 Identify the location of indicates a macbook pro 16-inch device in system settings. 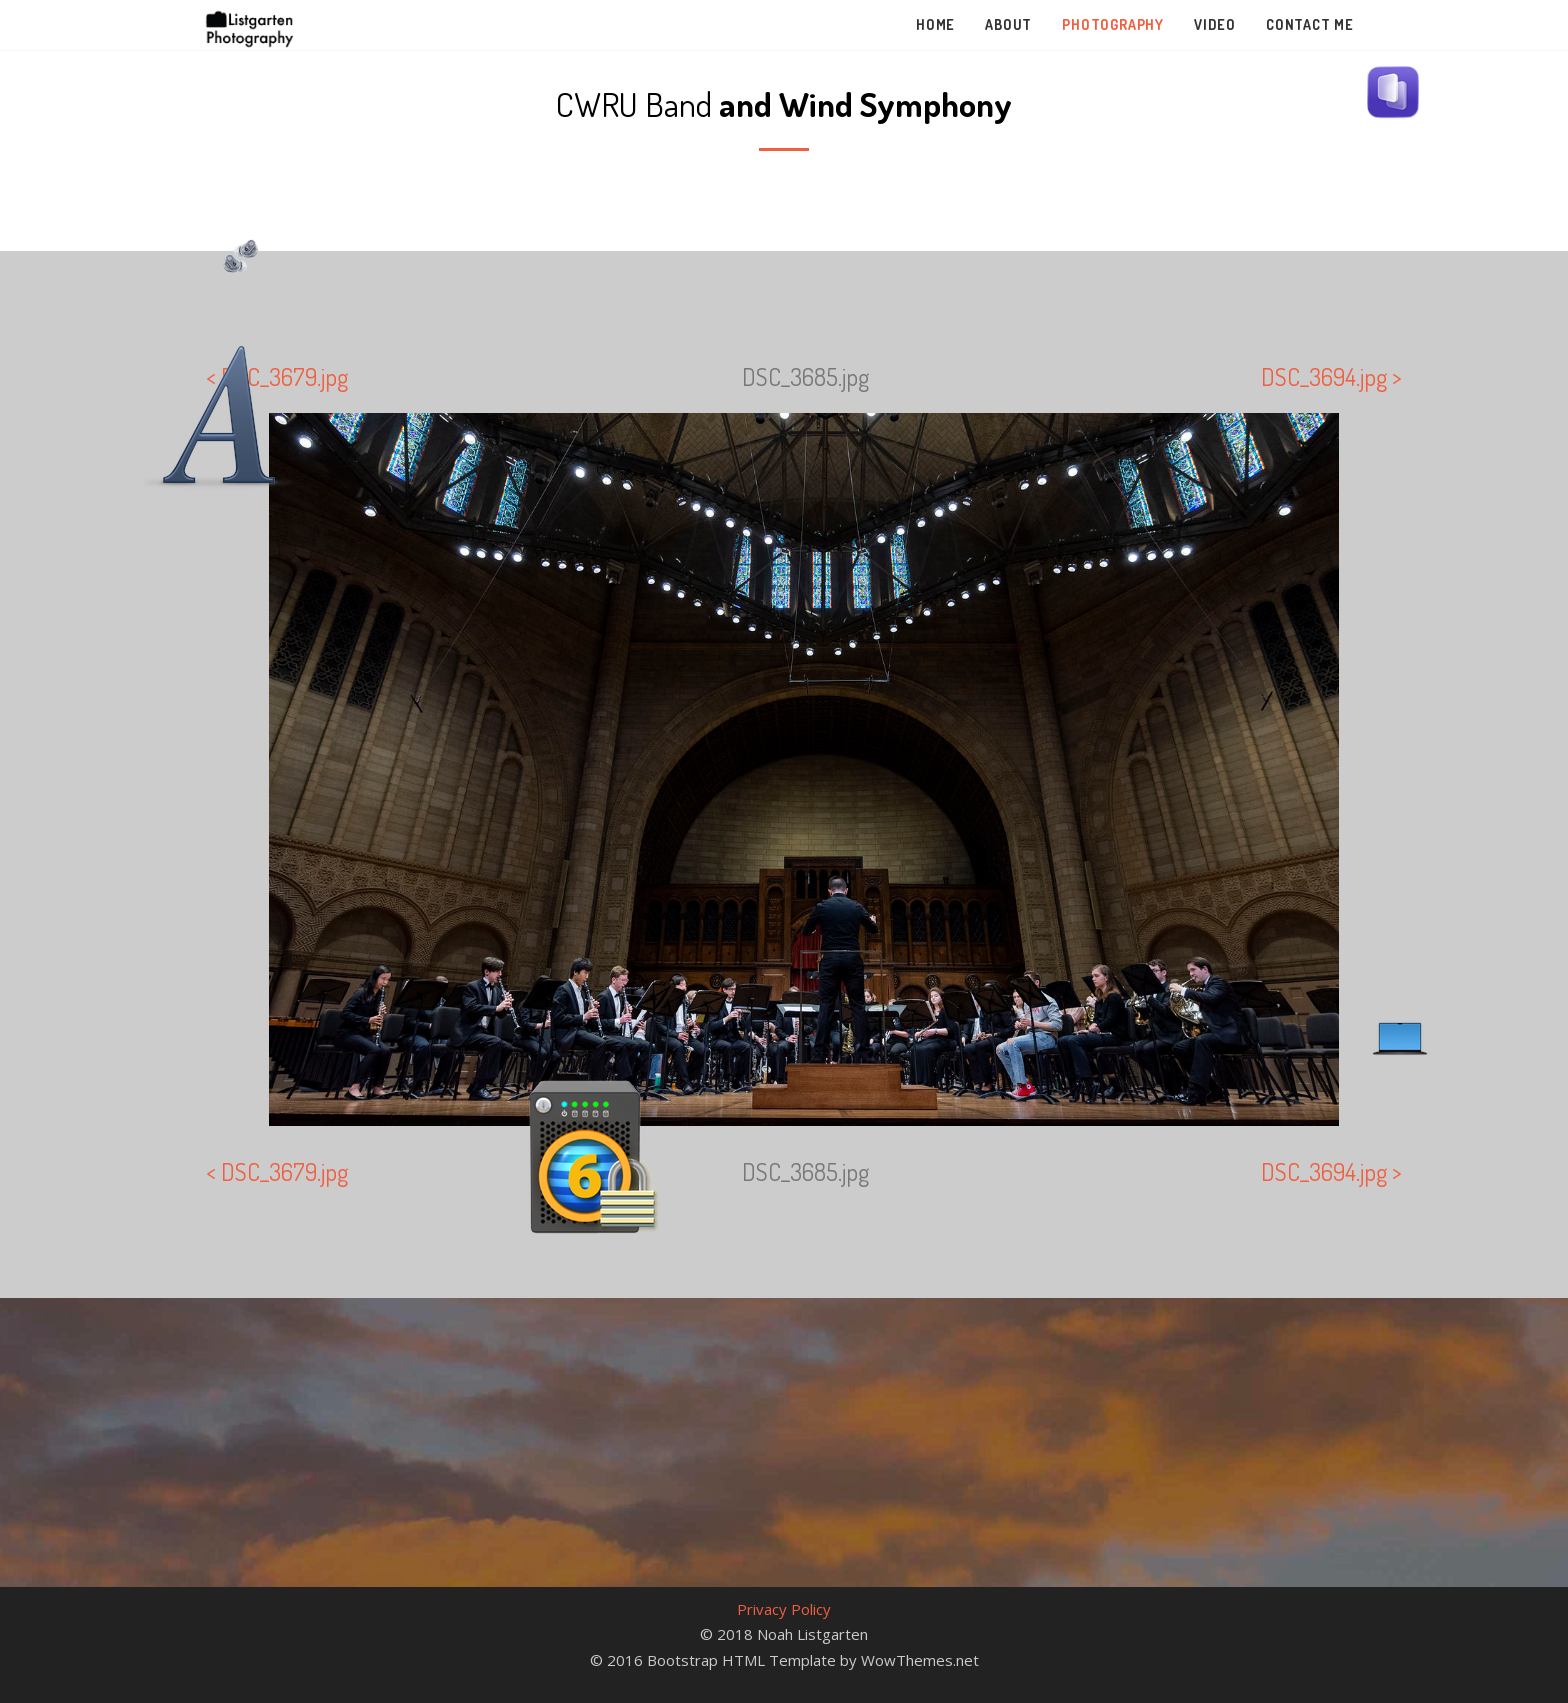
(1400, 1037).